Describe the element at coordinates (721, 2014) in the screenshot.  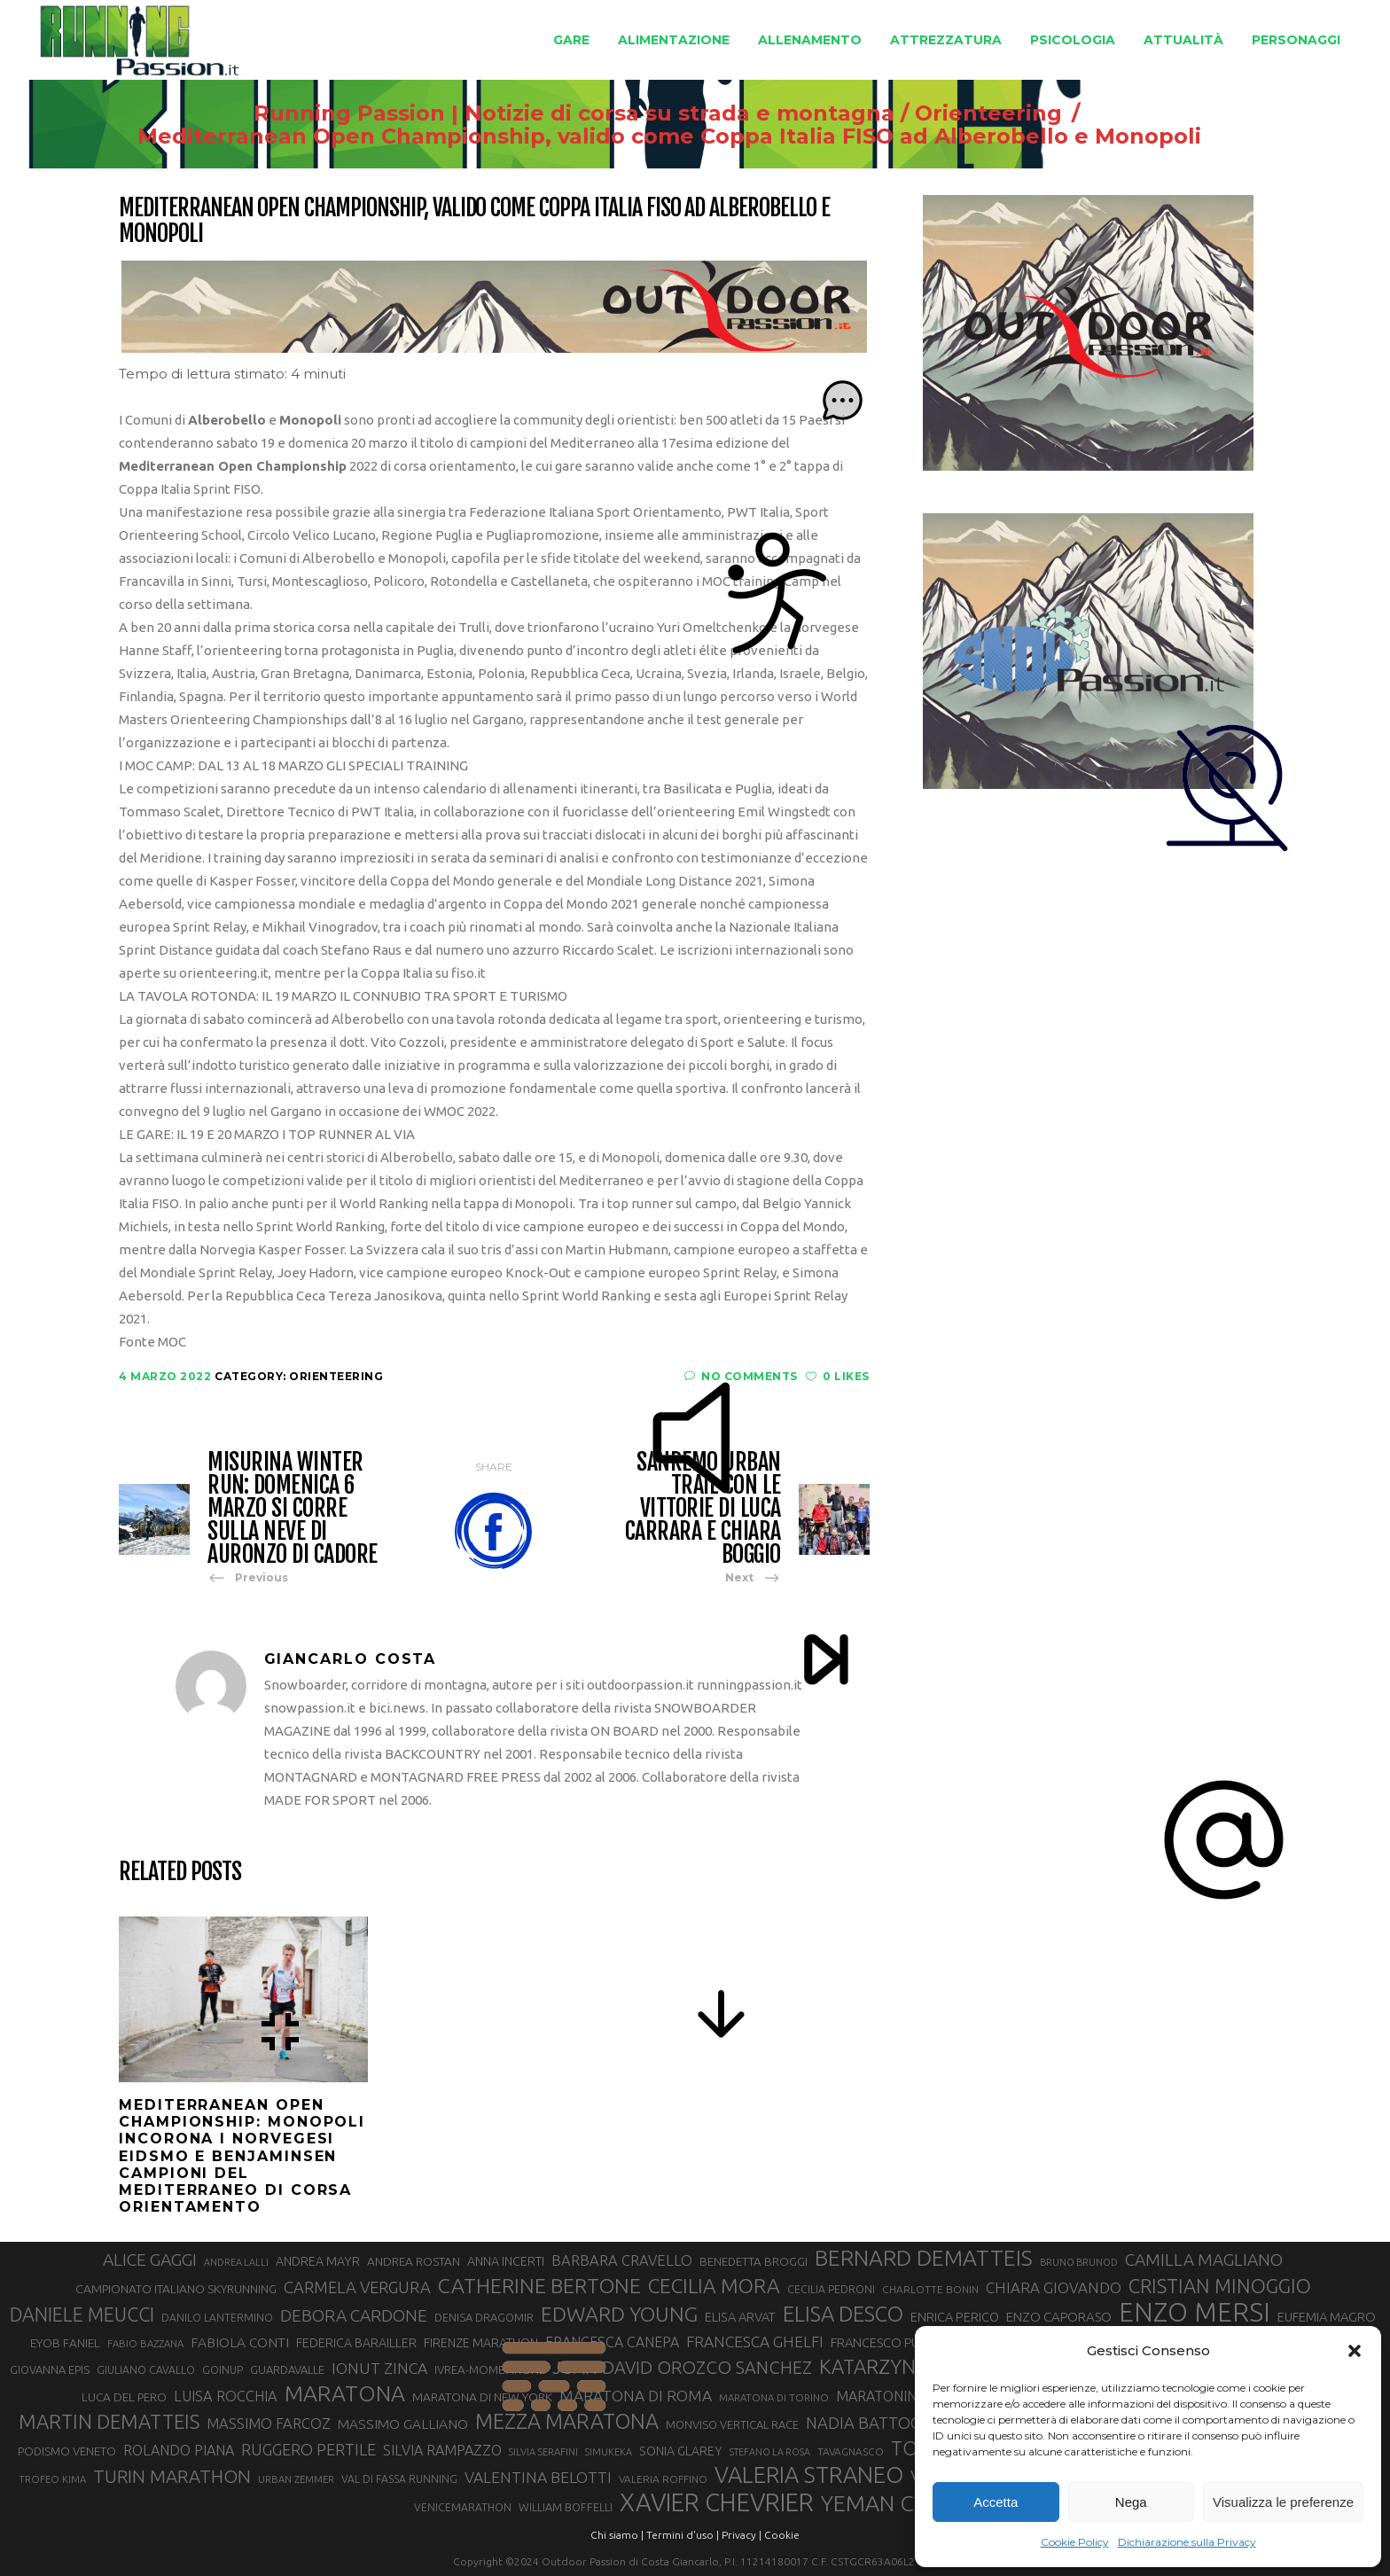
I see `scroll down or view more content below` at that location.